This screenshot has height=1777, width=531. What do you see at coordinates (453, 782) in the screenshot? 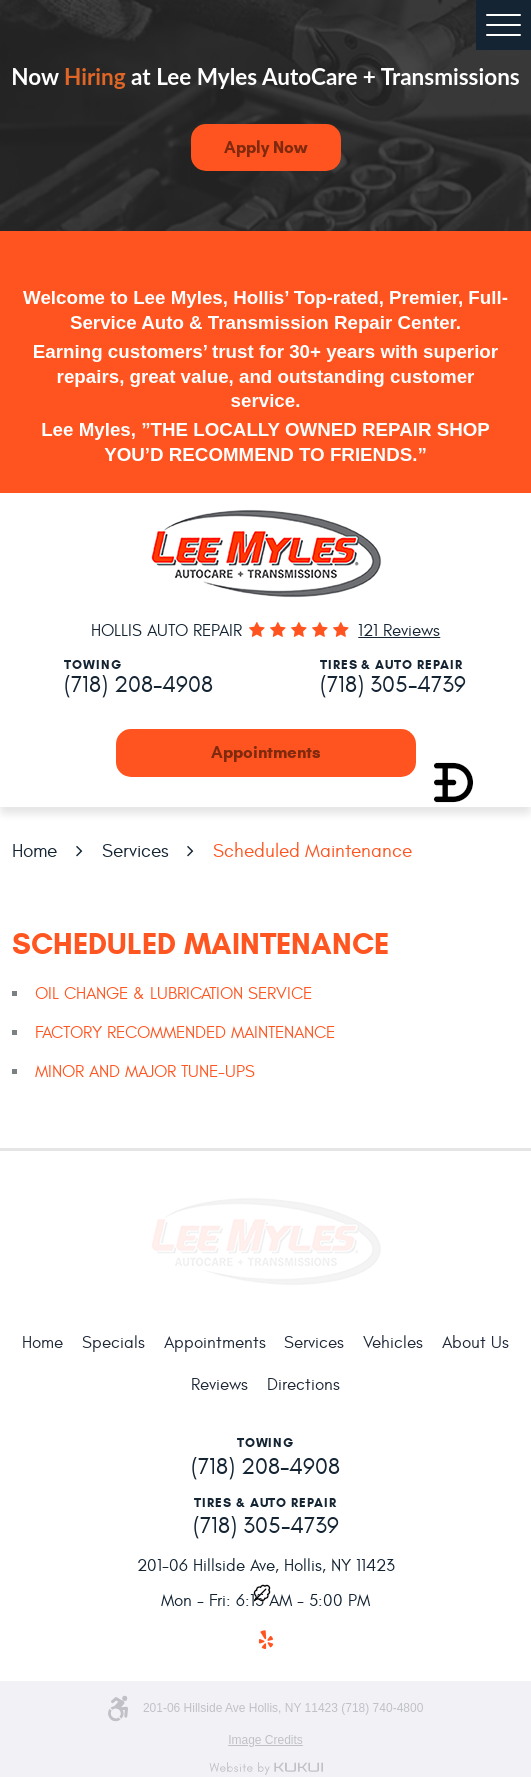
I see `view dogecoin balance or wallet` at bounding box center [453, 782].